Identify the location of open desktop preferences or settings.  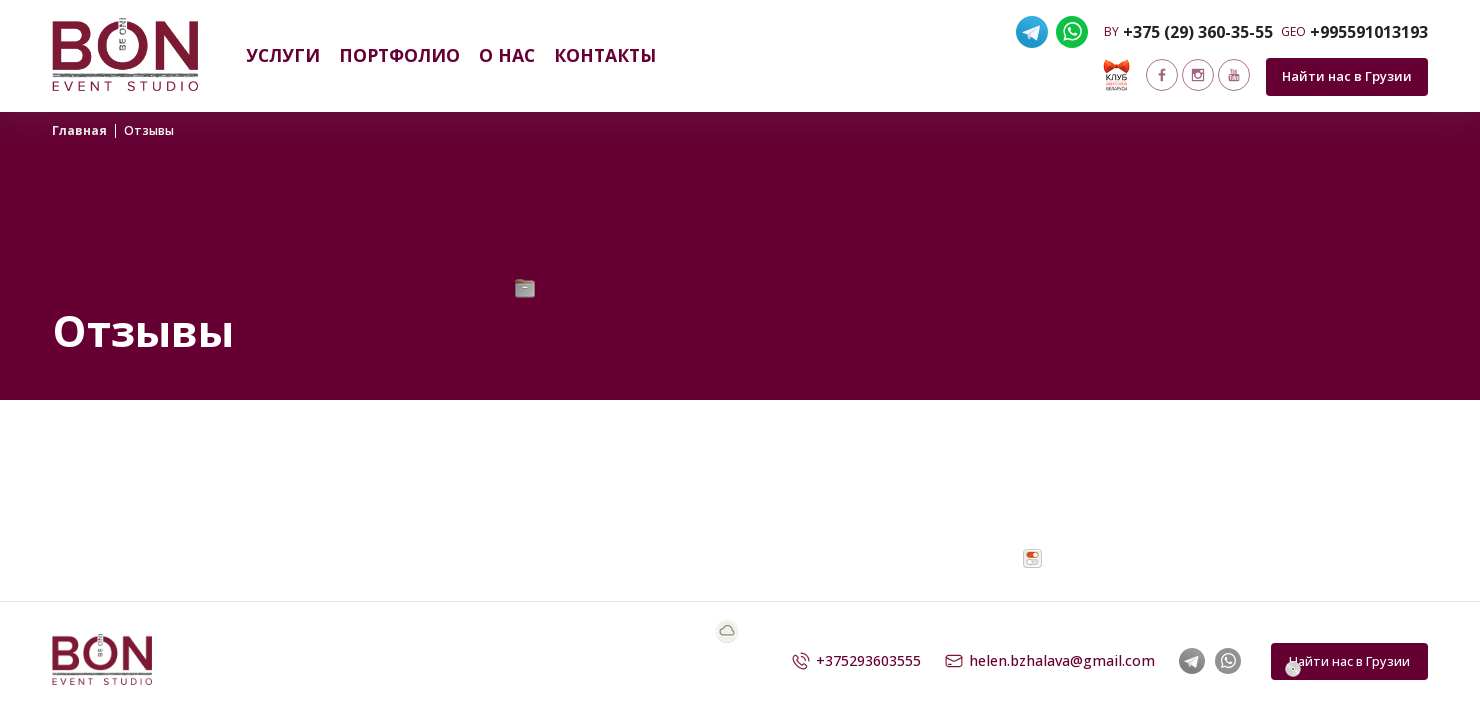
(1032, 558).